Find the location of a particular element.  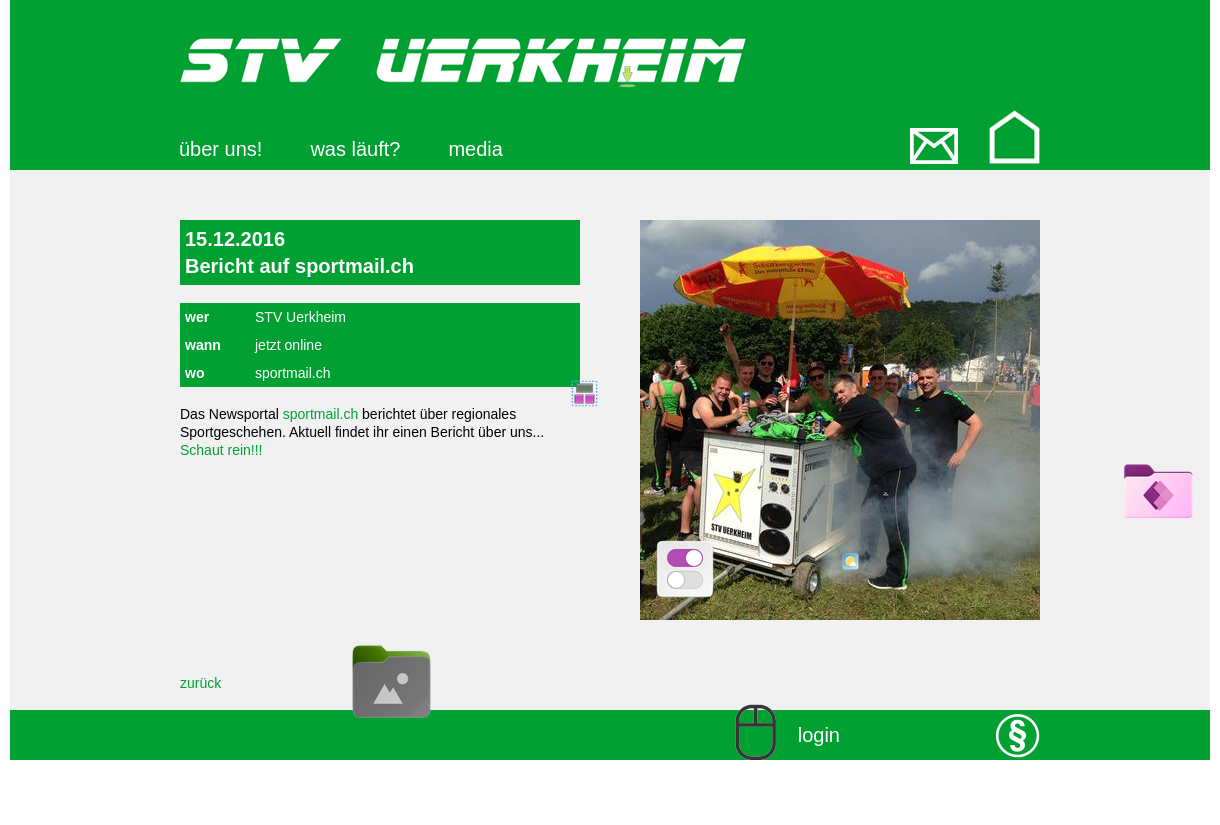

open the weather app is located at coordinates (850, 561).